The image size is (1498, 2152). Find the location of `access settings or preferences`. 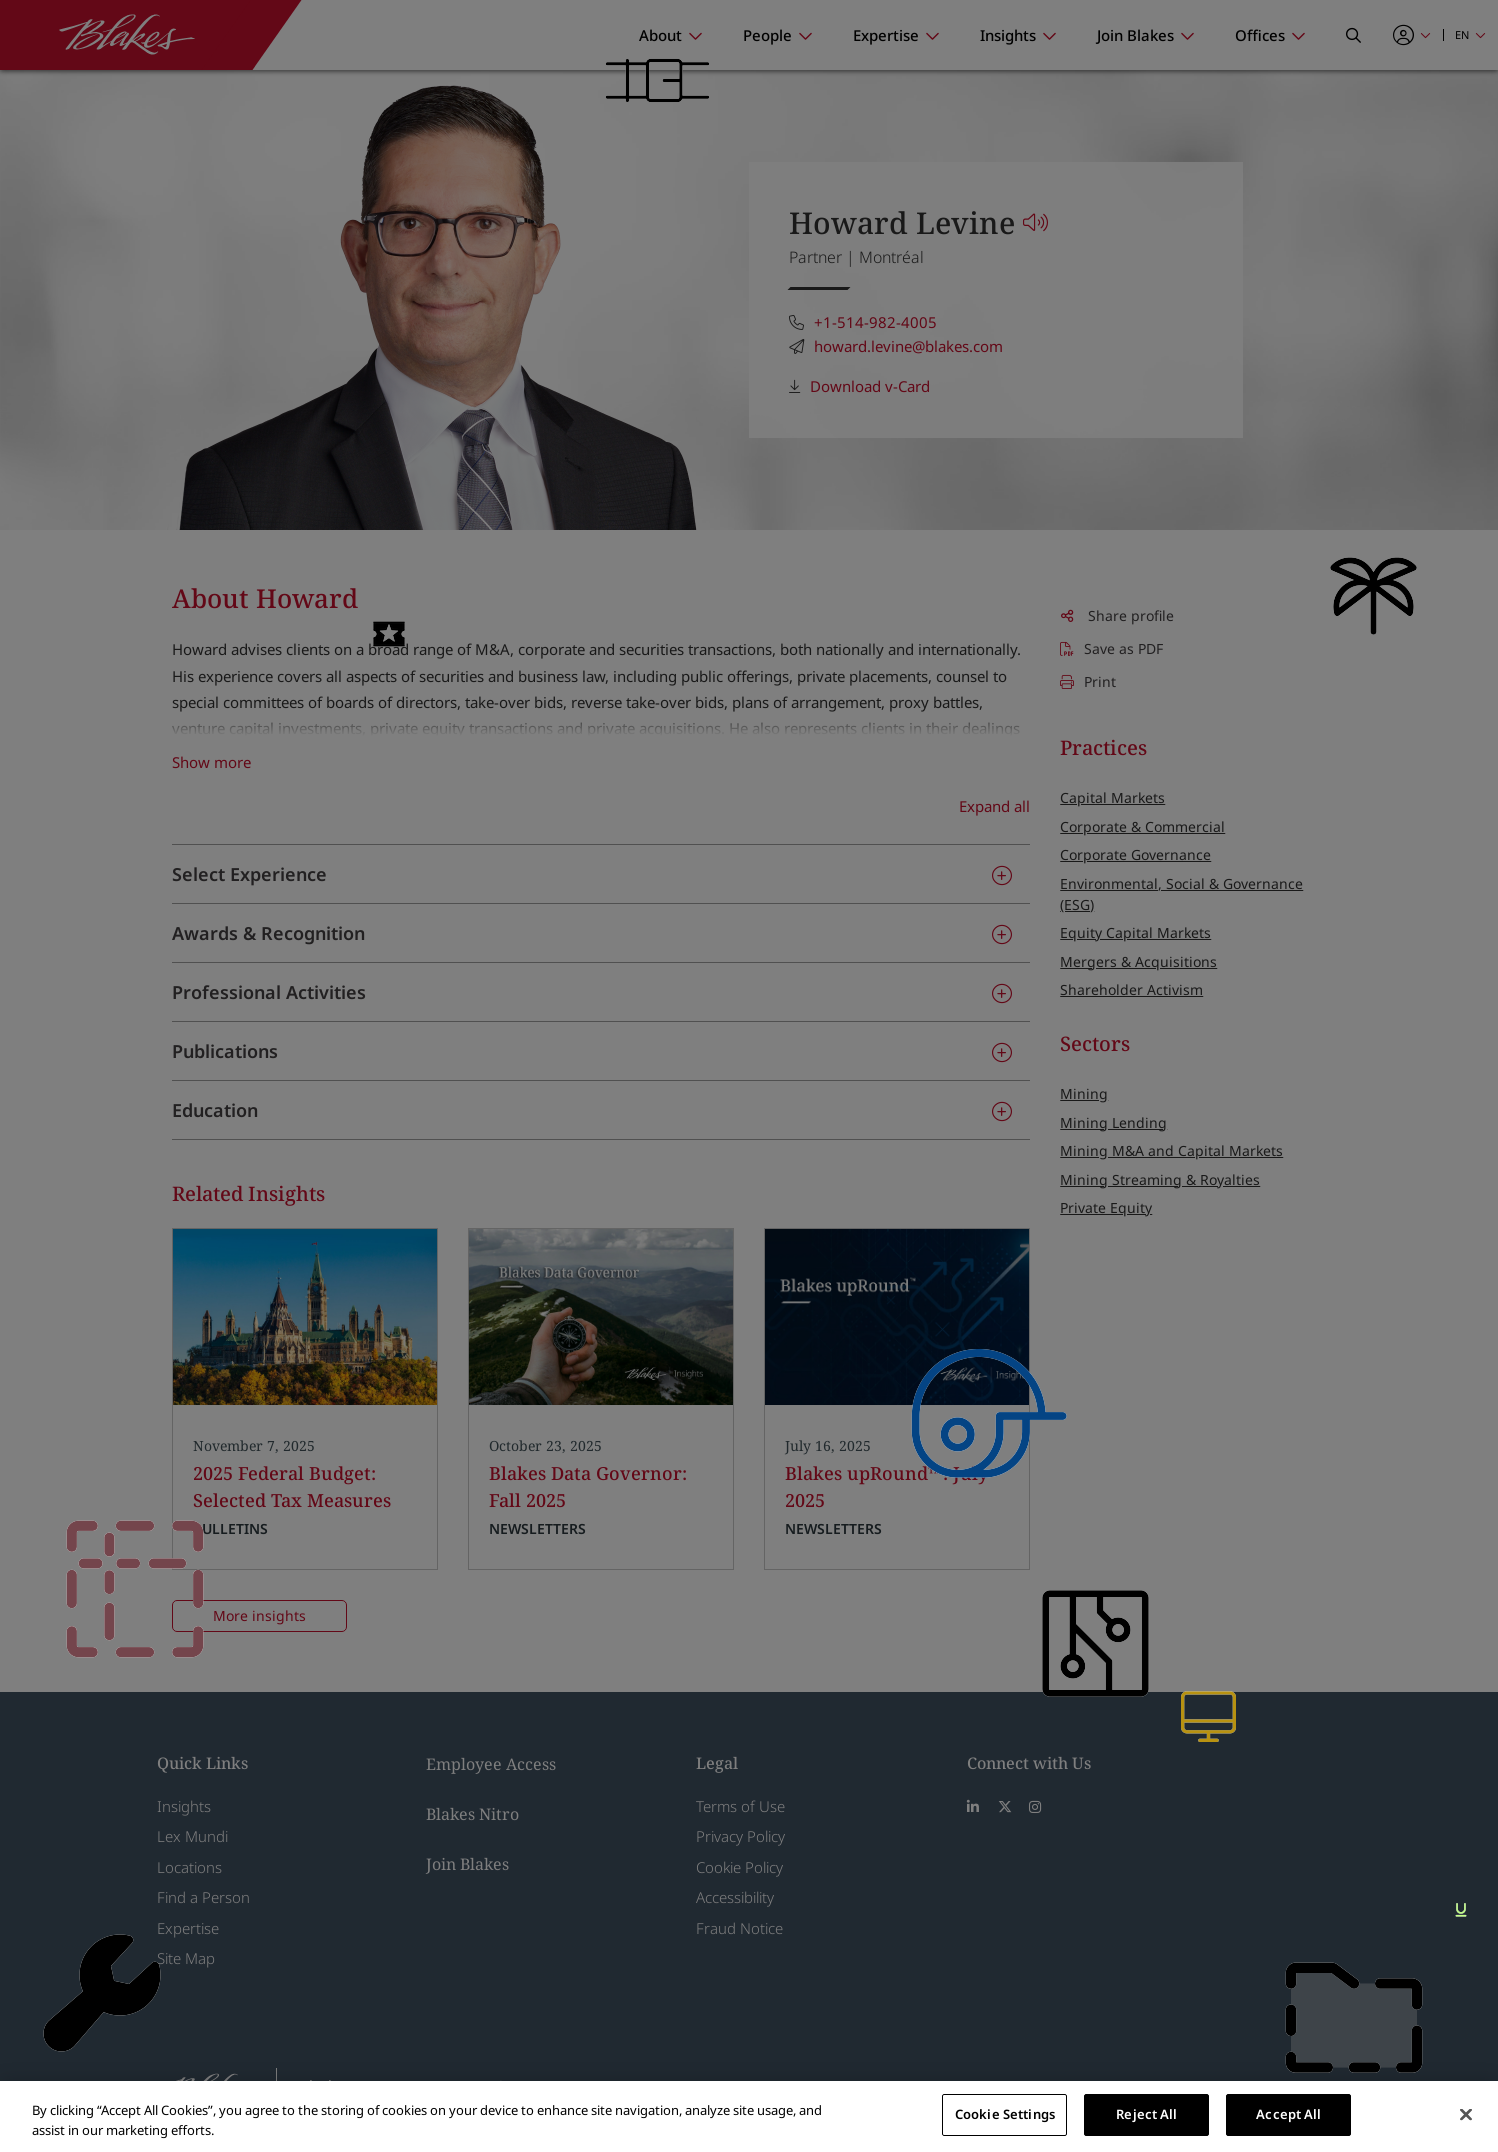

access settings or preferences is located at coordinates (102, 1993).